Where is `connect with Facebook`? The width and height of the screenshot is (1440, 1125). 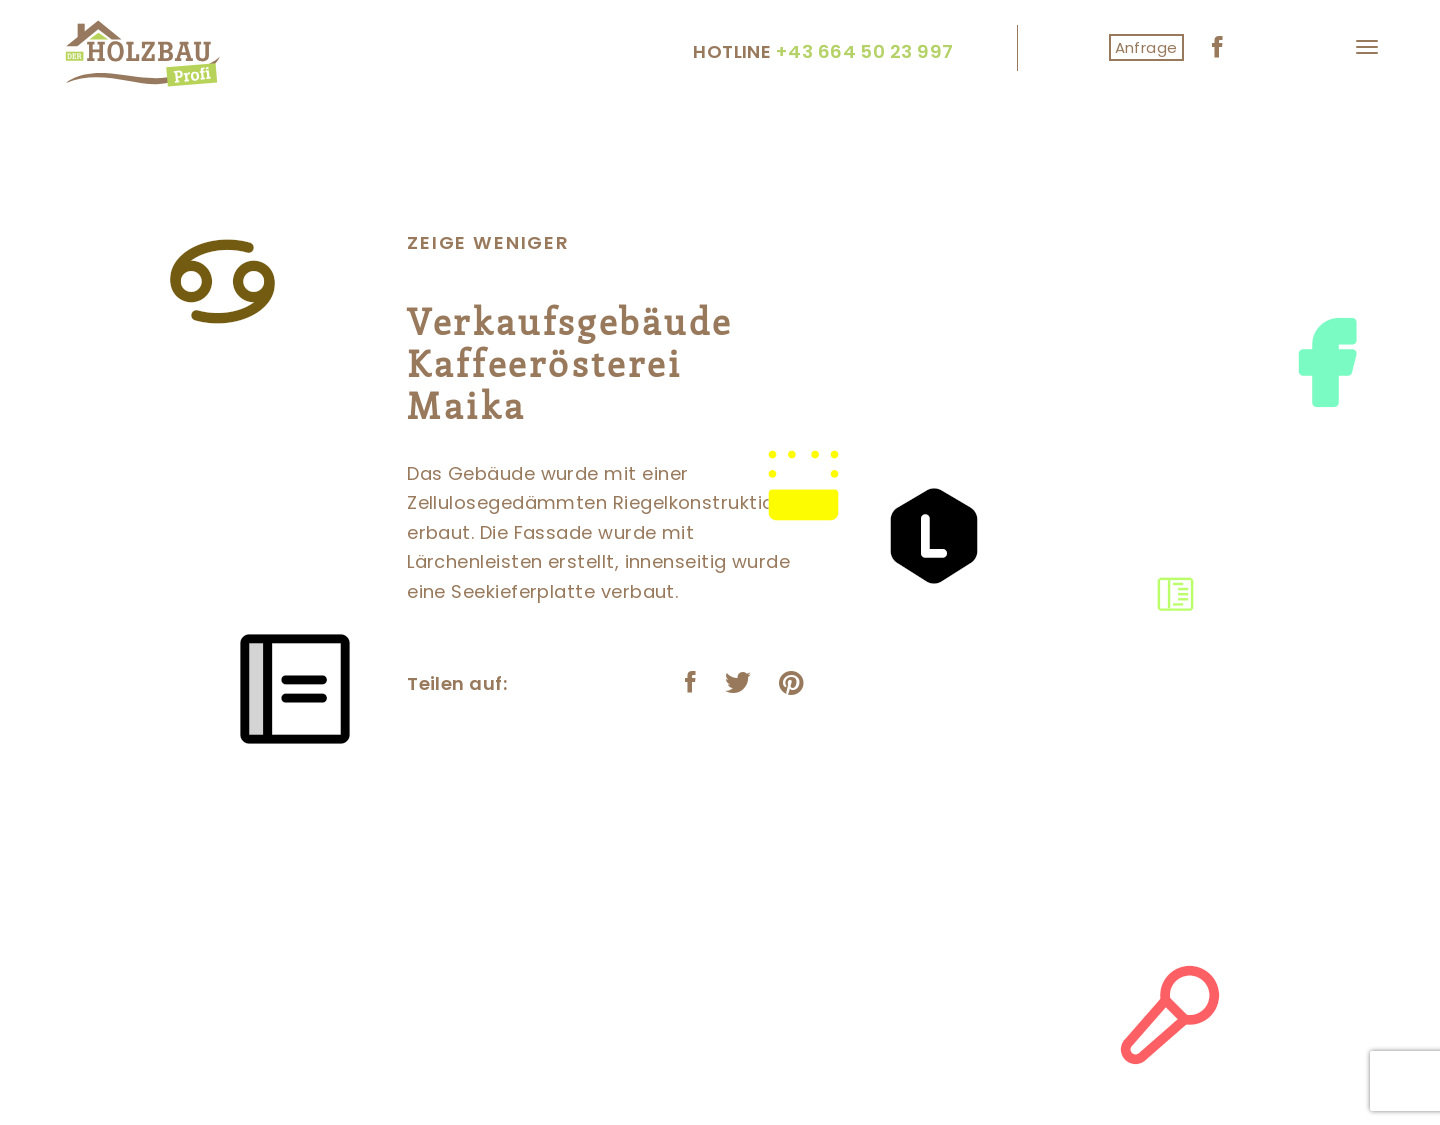
connect with Facebook is located at coordinates (1325, 362).